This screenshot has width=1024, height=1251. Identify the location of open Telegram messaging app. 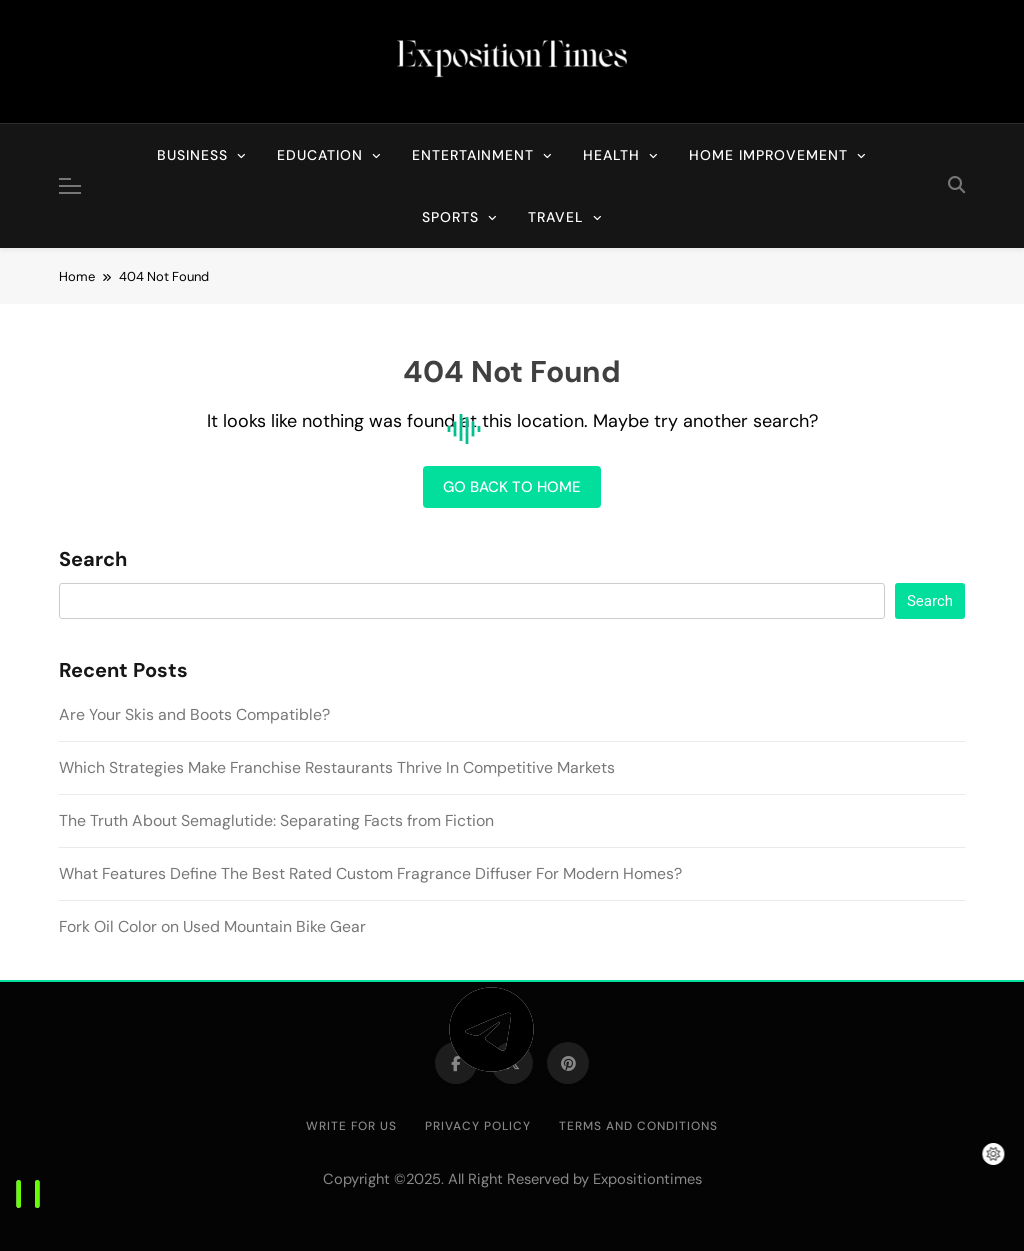
(491, 1029).